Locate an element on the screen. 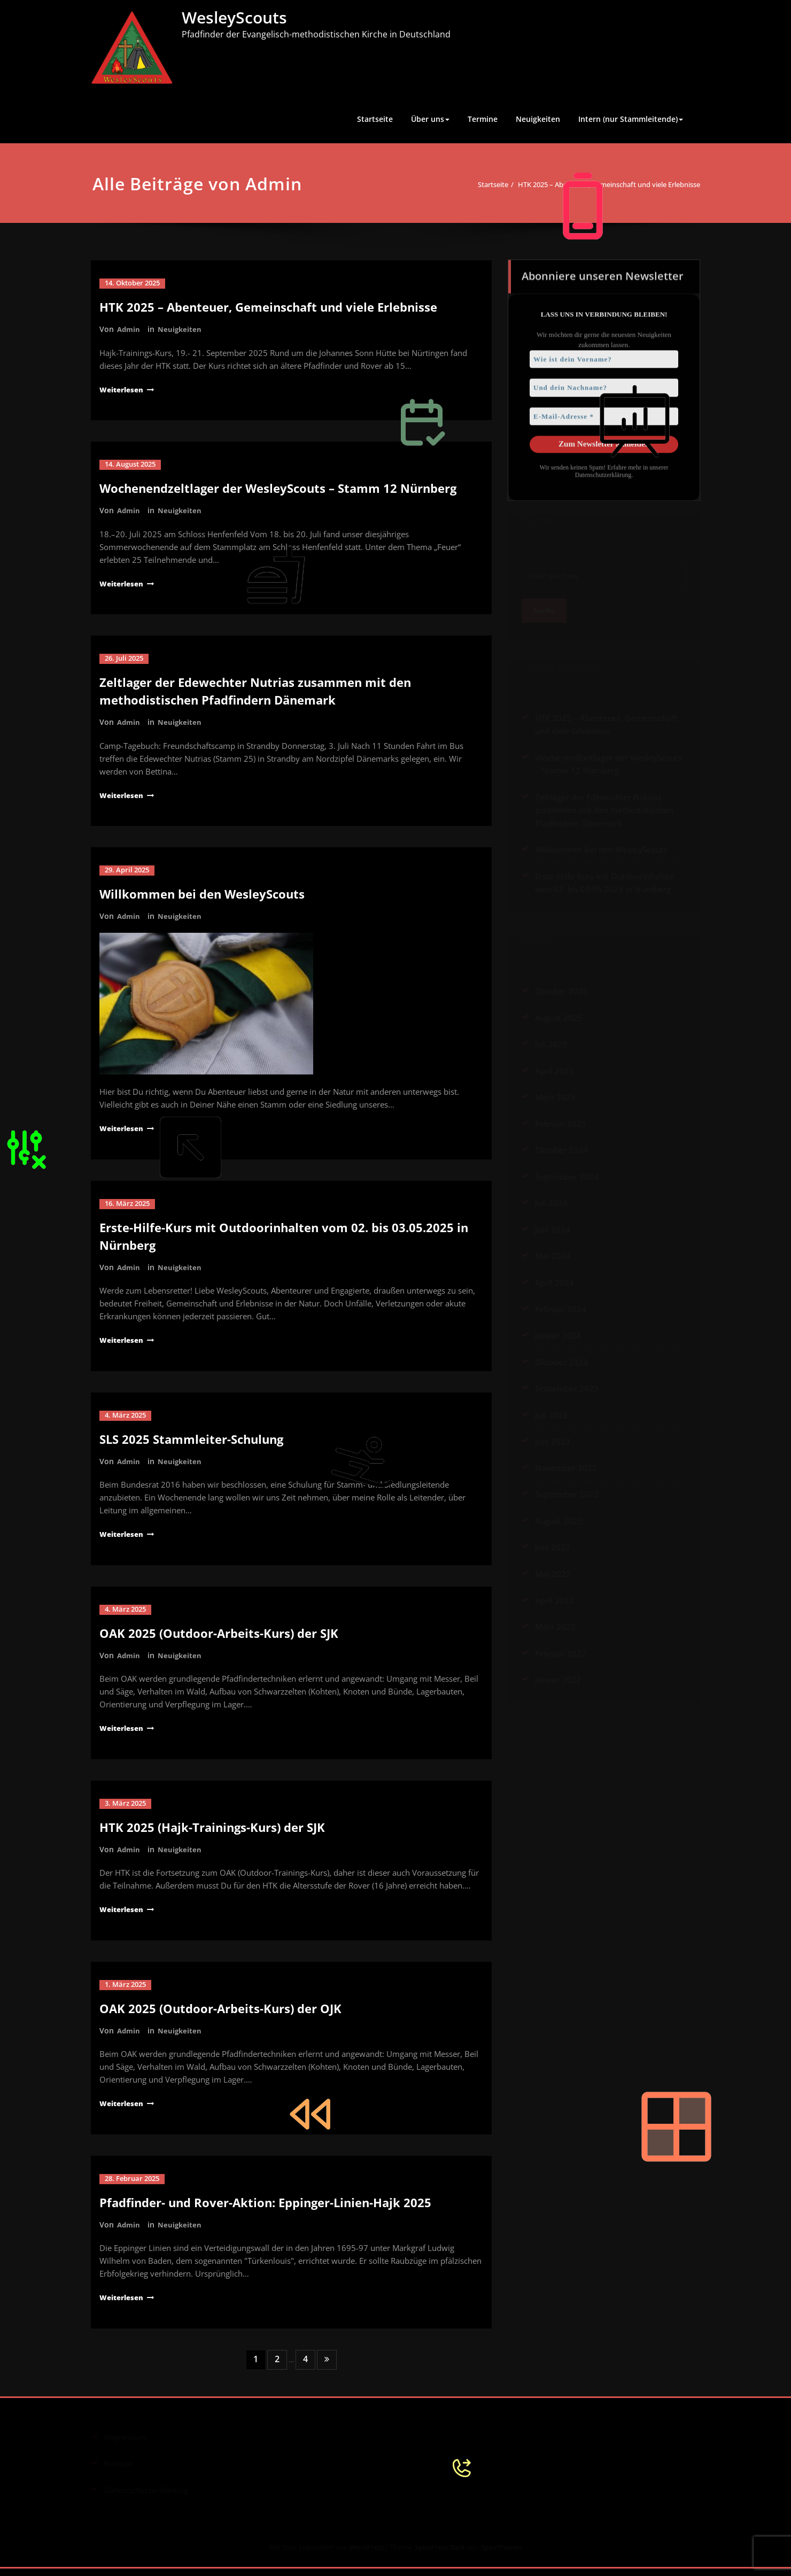  skip to previous track is located at coordinates (311, 2114).